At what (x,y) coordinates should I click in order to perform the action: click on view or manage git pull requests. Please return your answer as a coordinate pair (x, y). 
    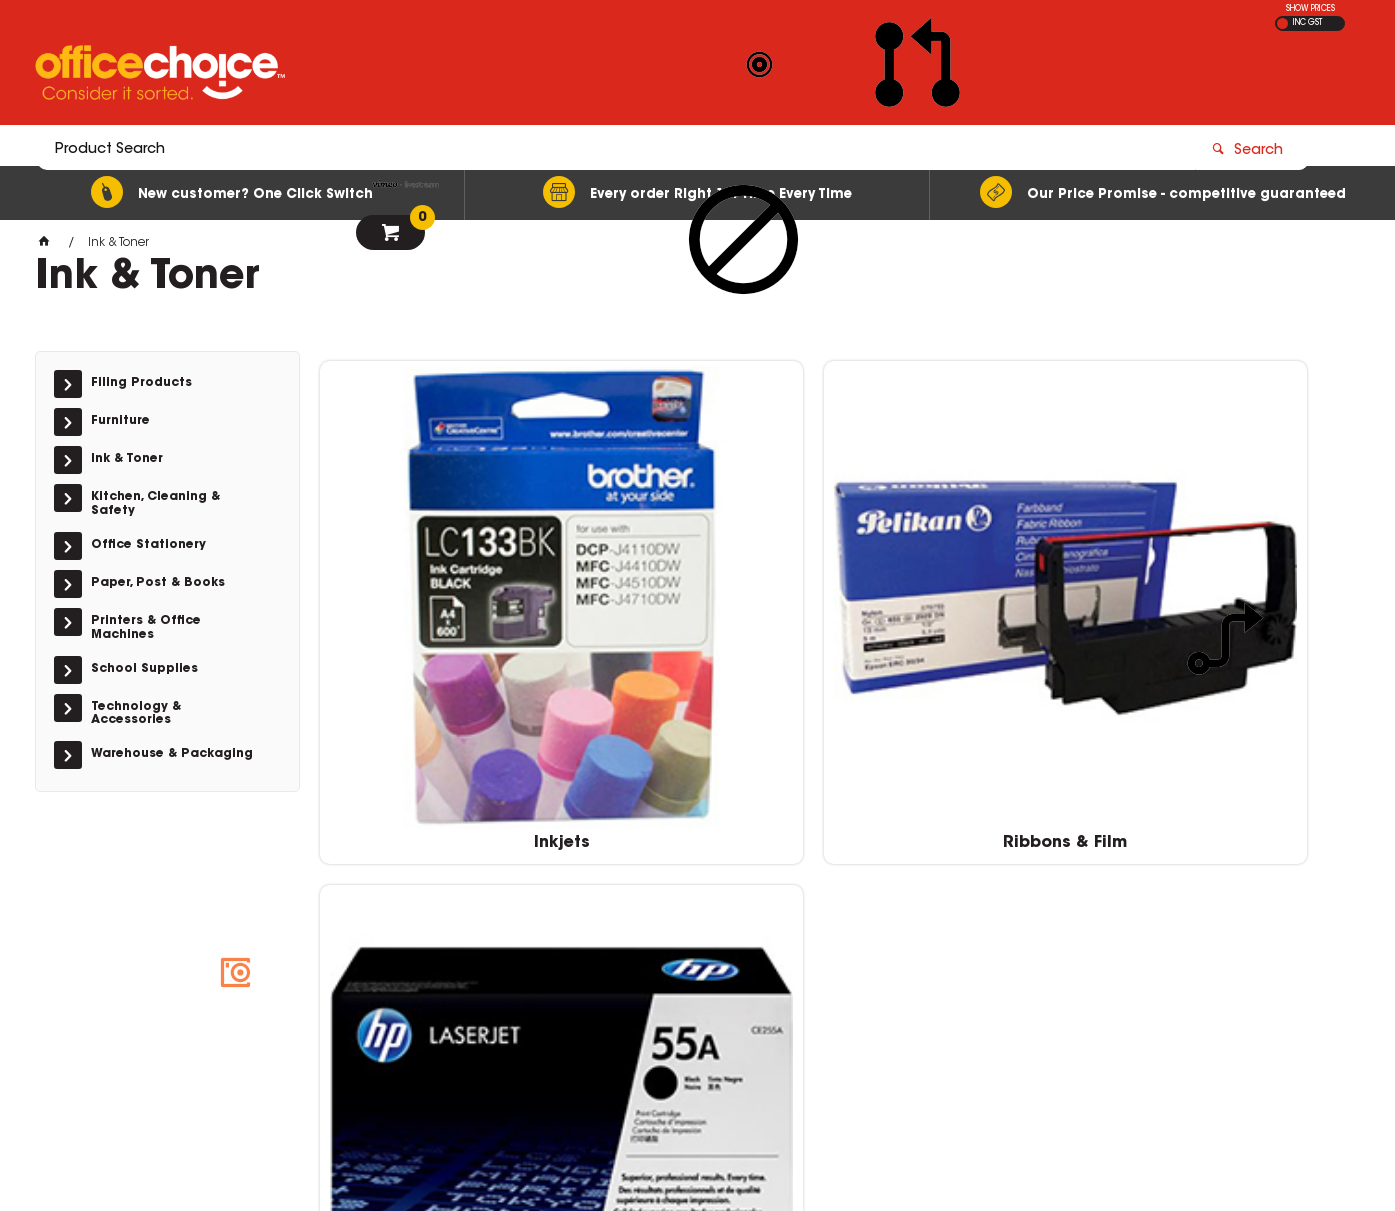
    Looking at the image, I should click on (917, 64).